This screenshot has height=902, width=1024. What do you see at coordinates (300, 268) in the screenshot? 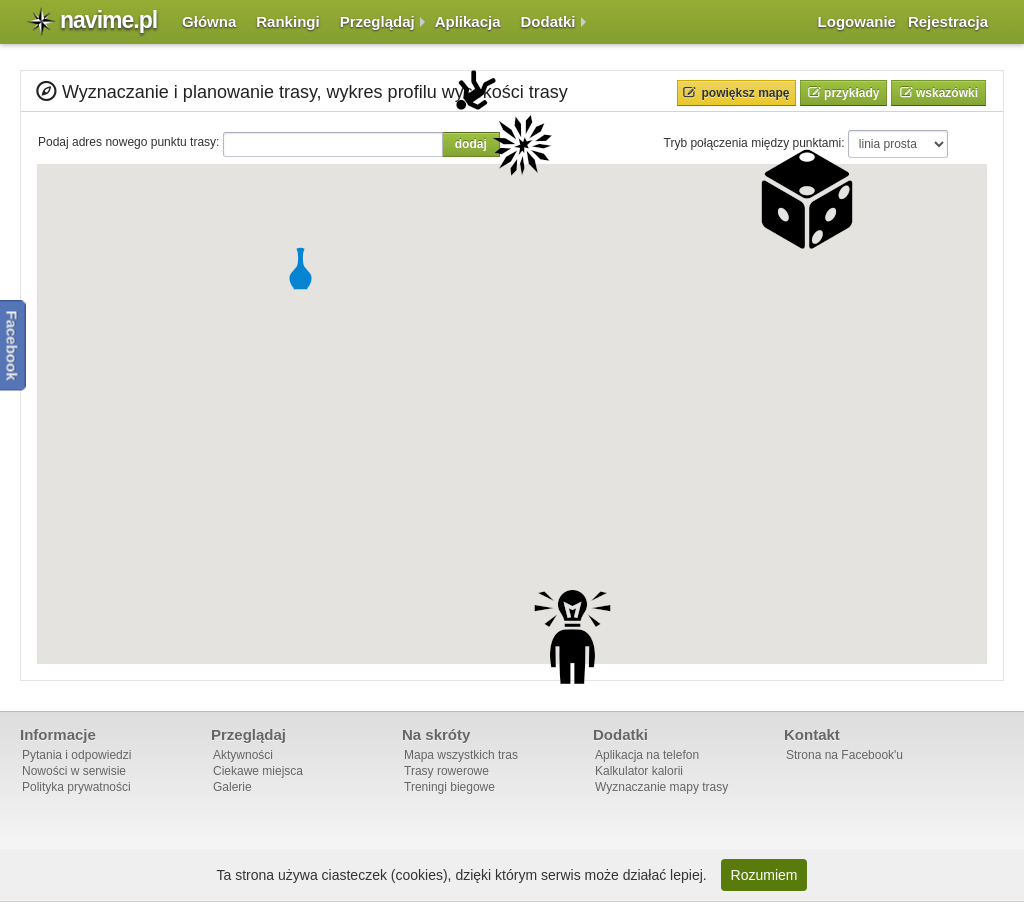
I see `decorative item or collectible in inventory` at bounding box center [300, 268].